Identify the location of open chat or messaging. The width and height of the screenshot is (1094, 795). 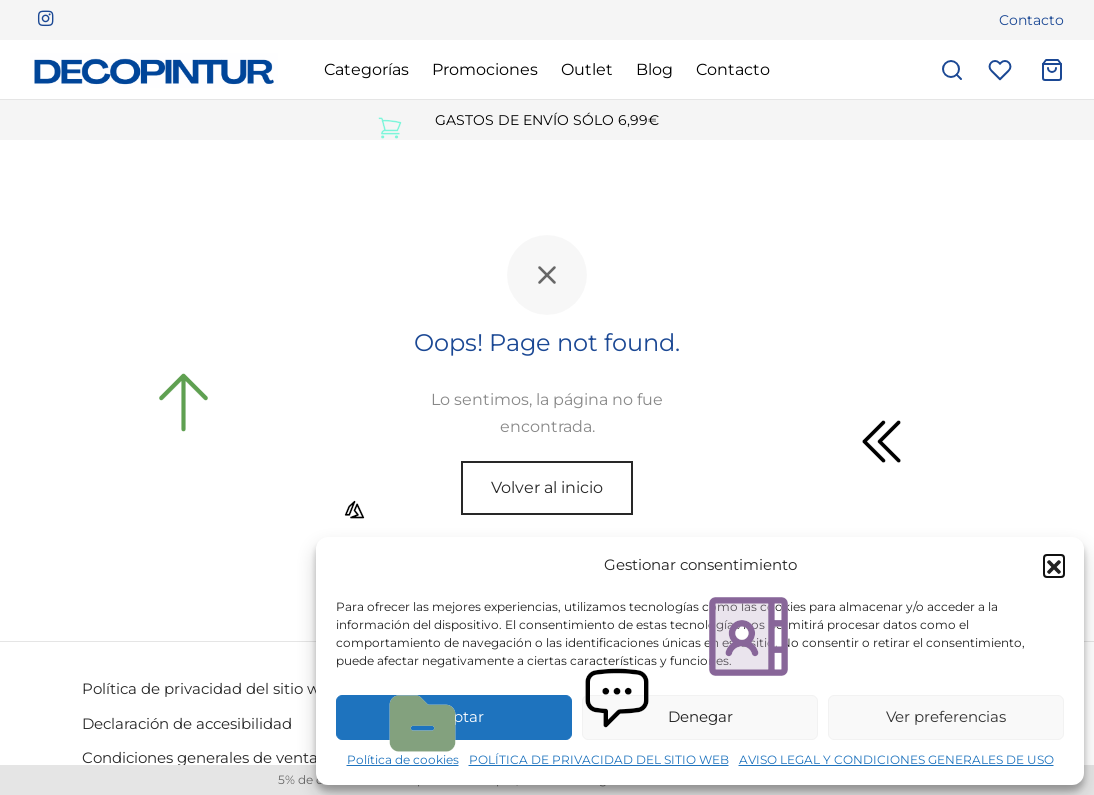
(617, 698).